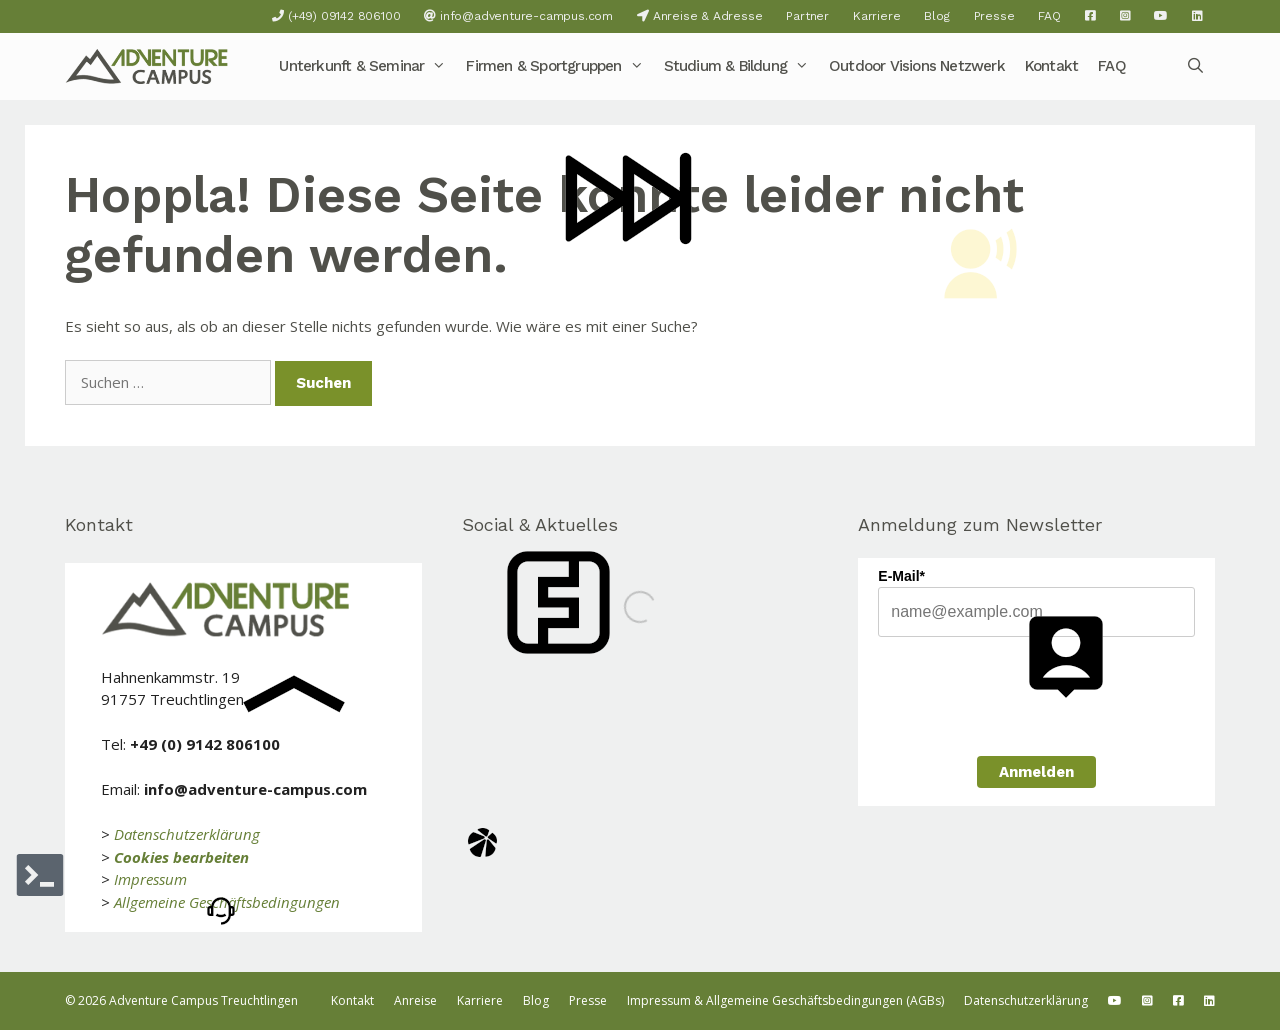  I want to click on access voice or speech settings, so click(980, 265).